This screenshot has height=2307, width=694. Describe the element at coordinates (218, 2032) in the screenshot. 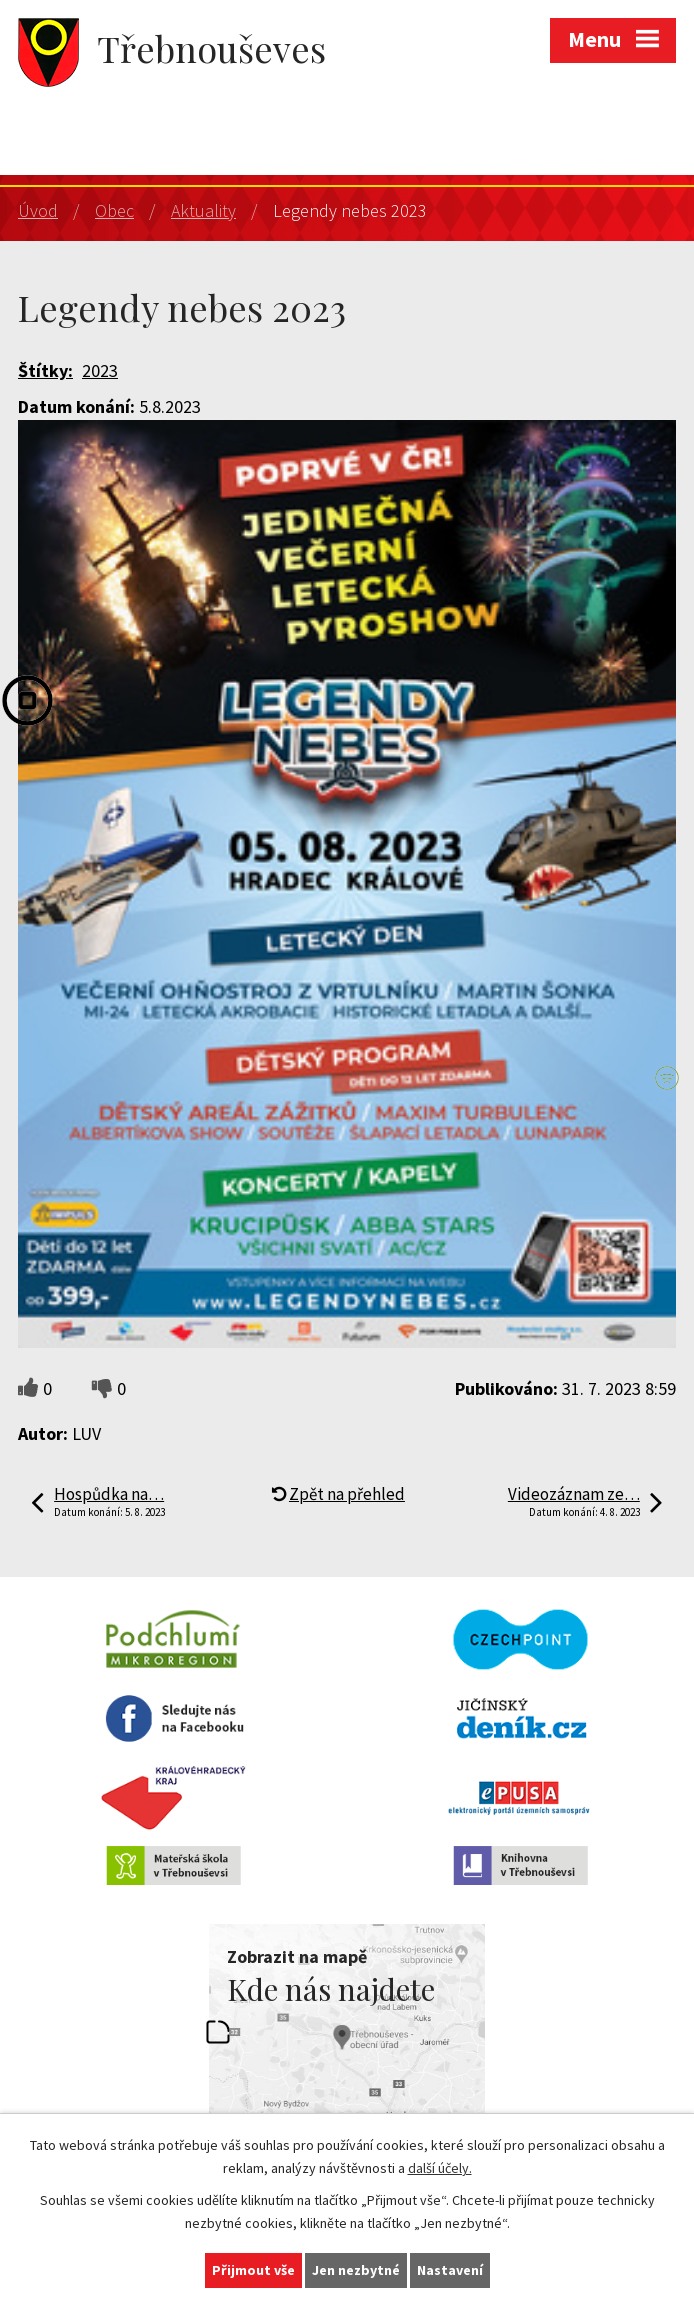

I see `adjust corner radius of a shape` at that location.